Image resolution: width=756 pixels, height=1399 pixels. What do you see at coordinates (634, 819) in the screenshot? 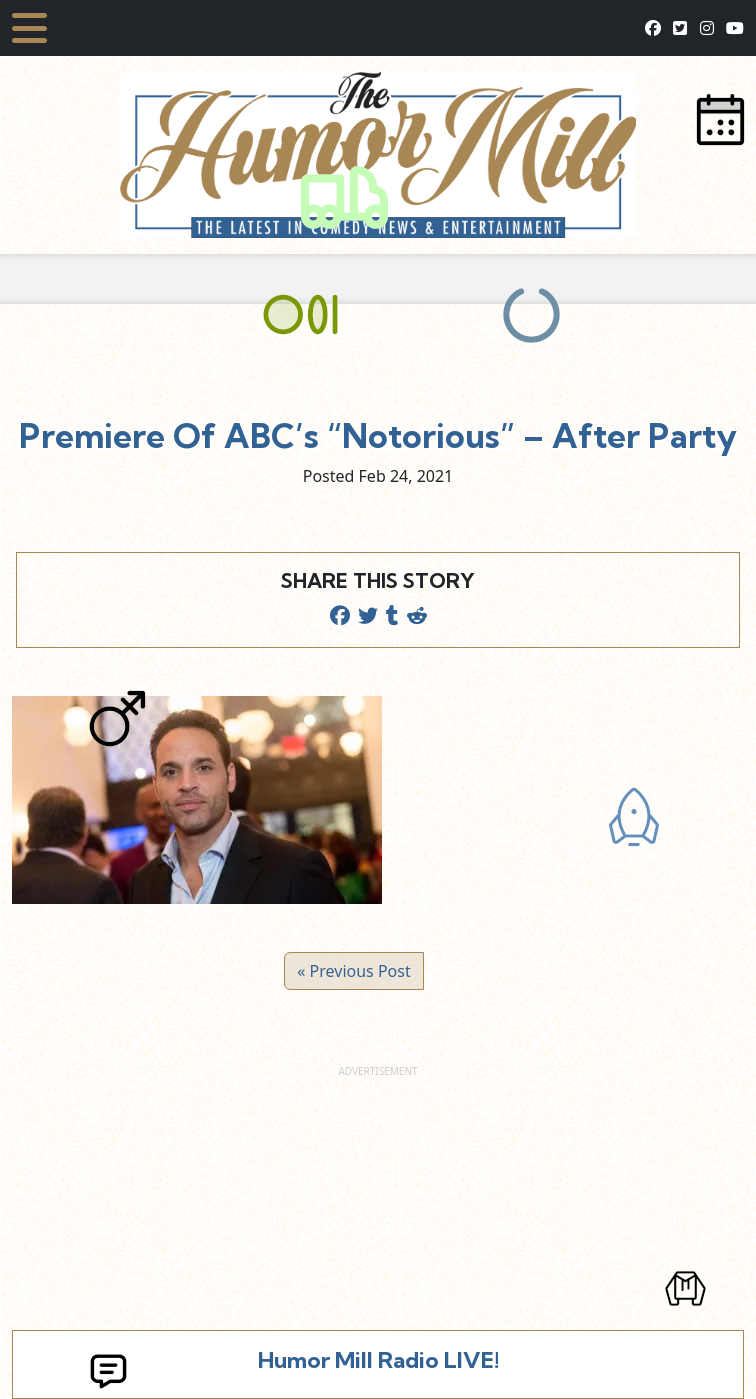
I see `launch or deploy an application` at bounding box center [634, 819].